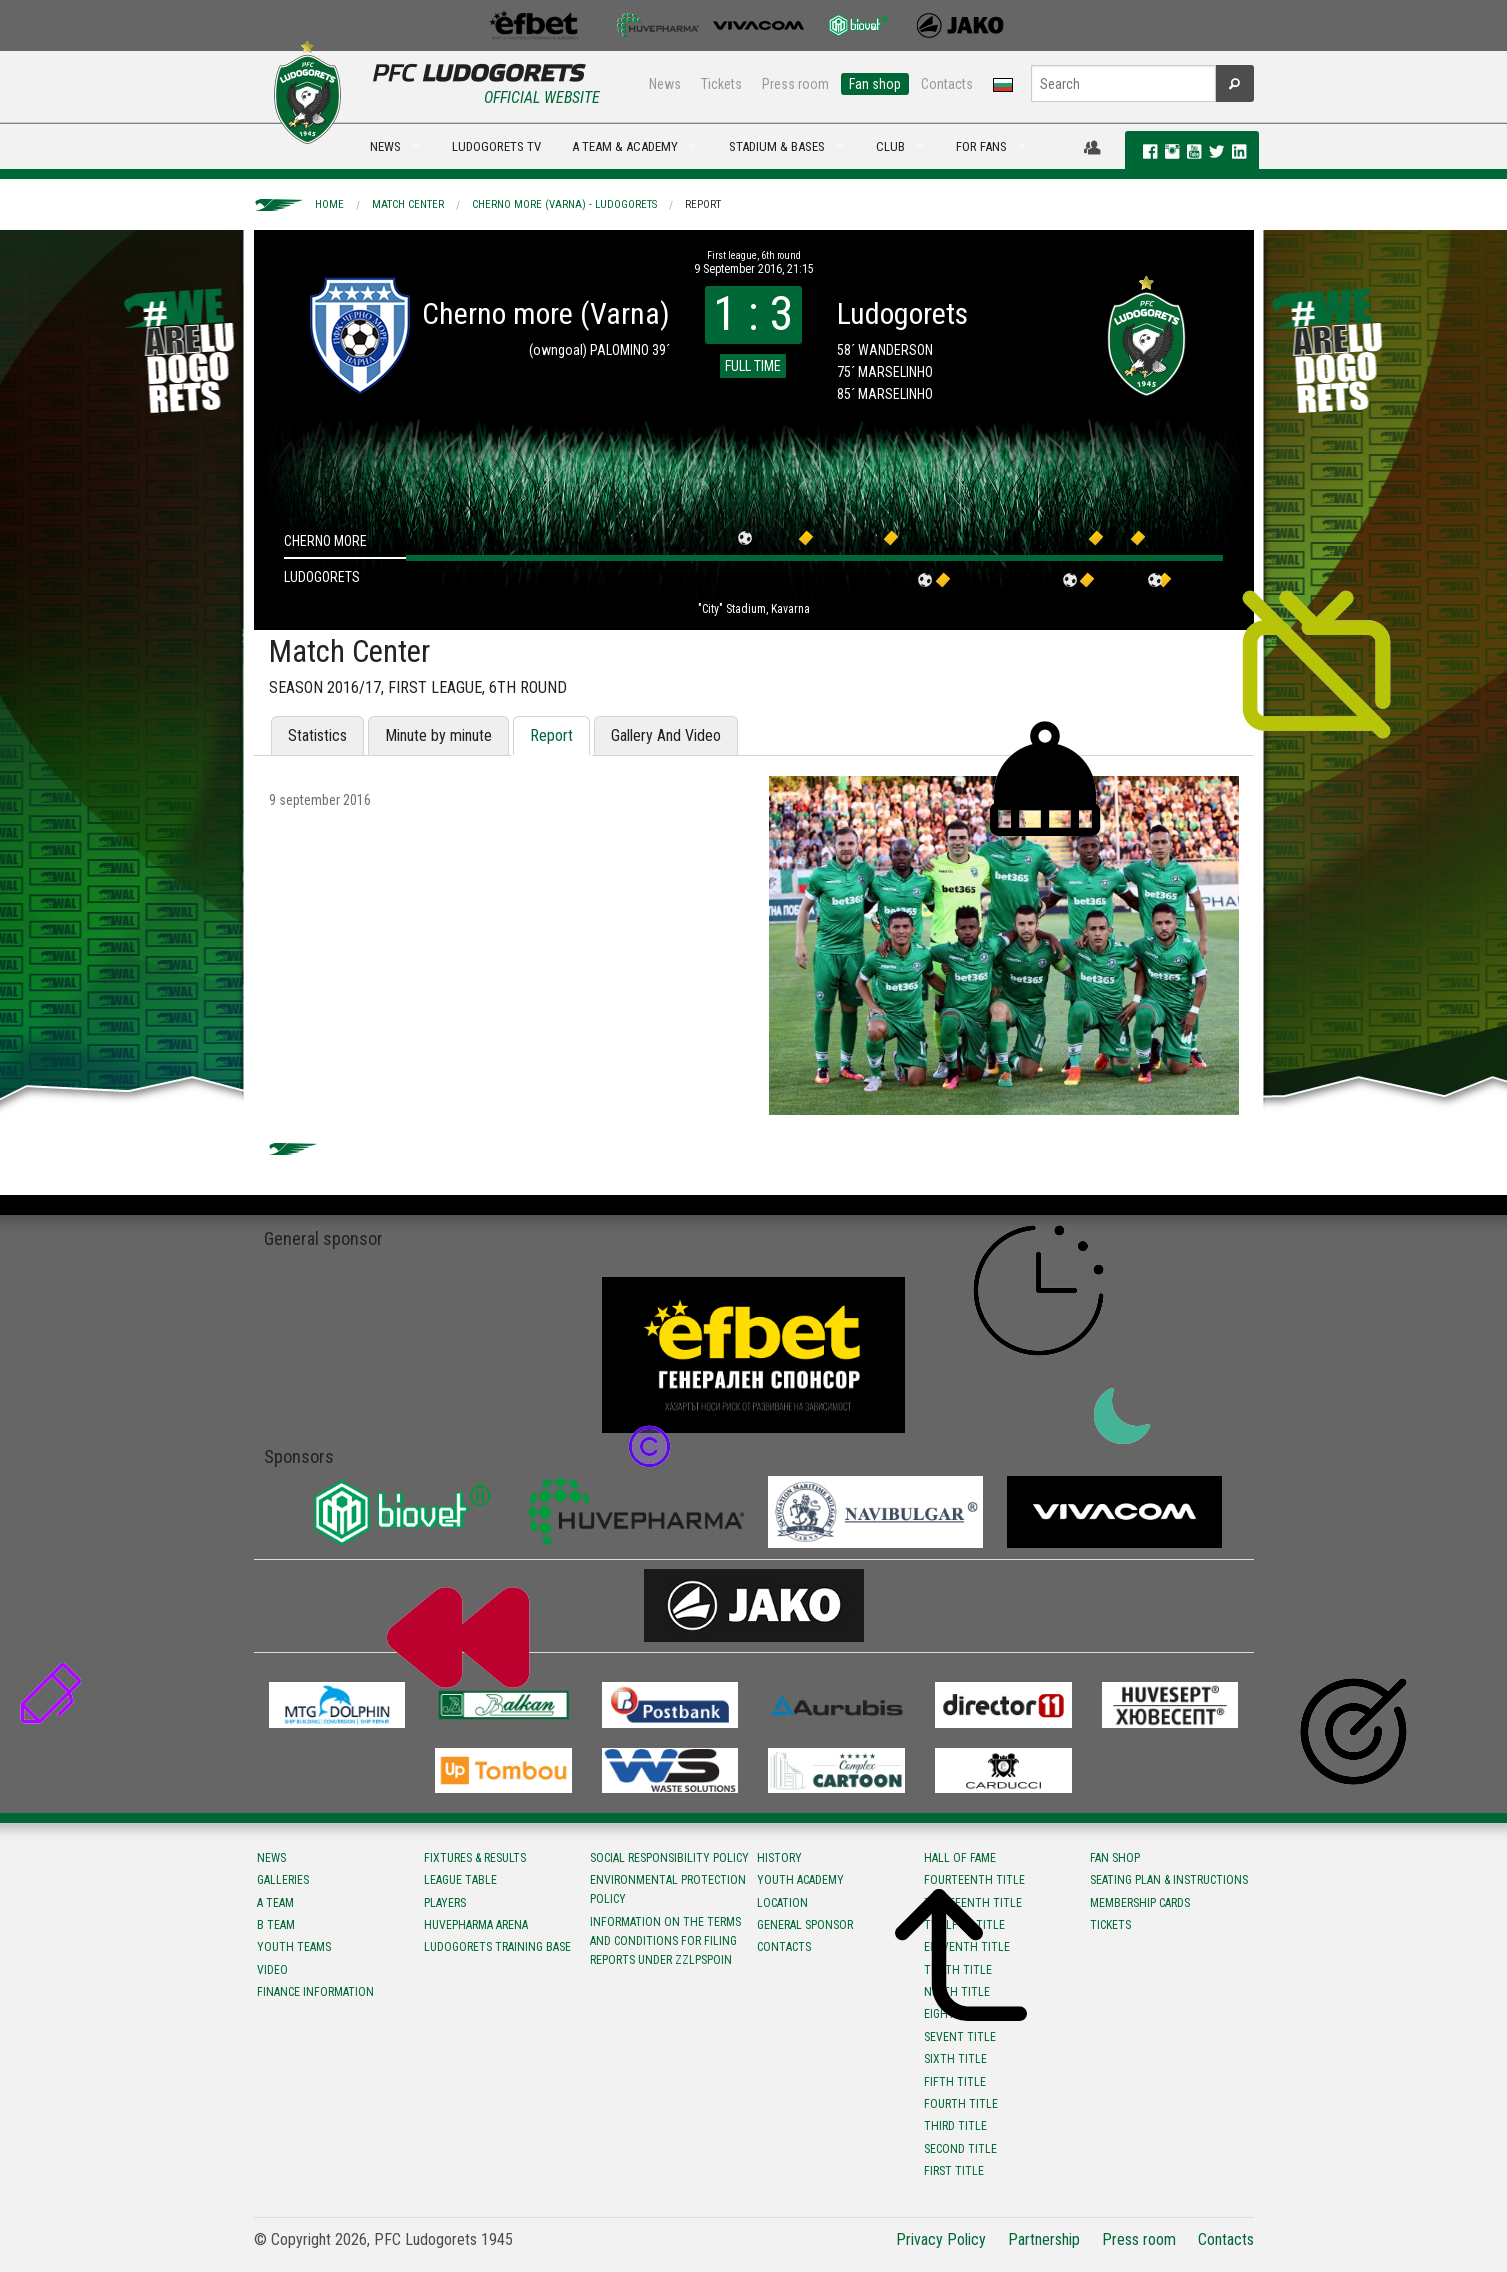 The image size is (1507, 2272). Describe the element at coordinates (466, 1637) in the screenshot. I see `rewind or skip backward in media playback` at that location.